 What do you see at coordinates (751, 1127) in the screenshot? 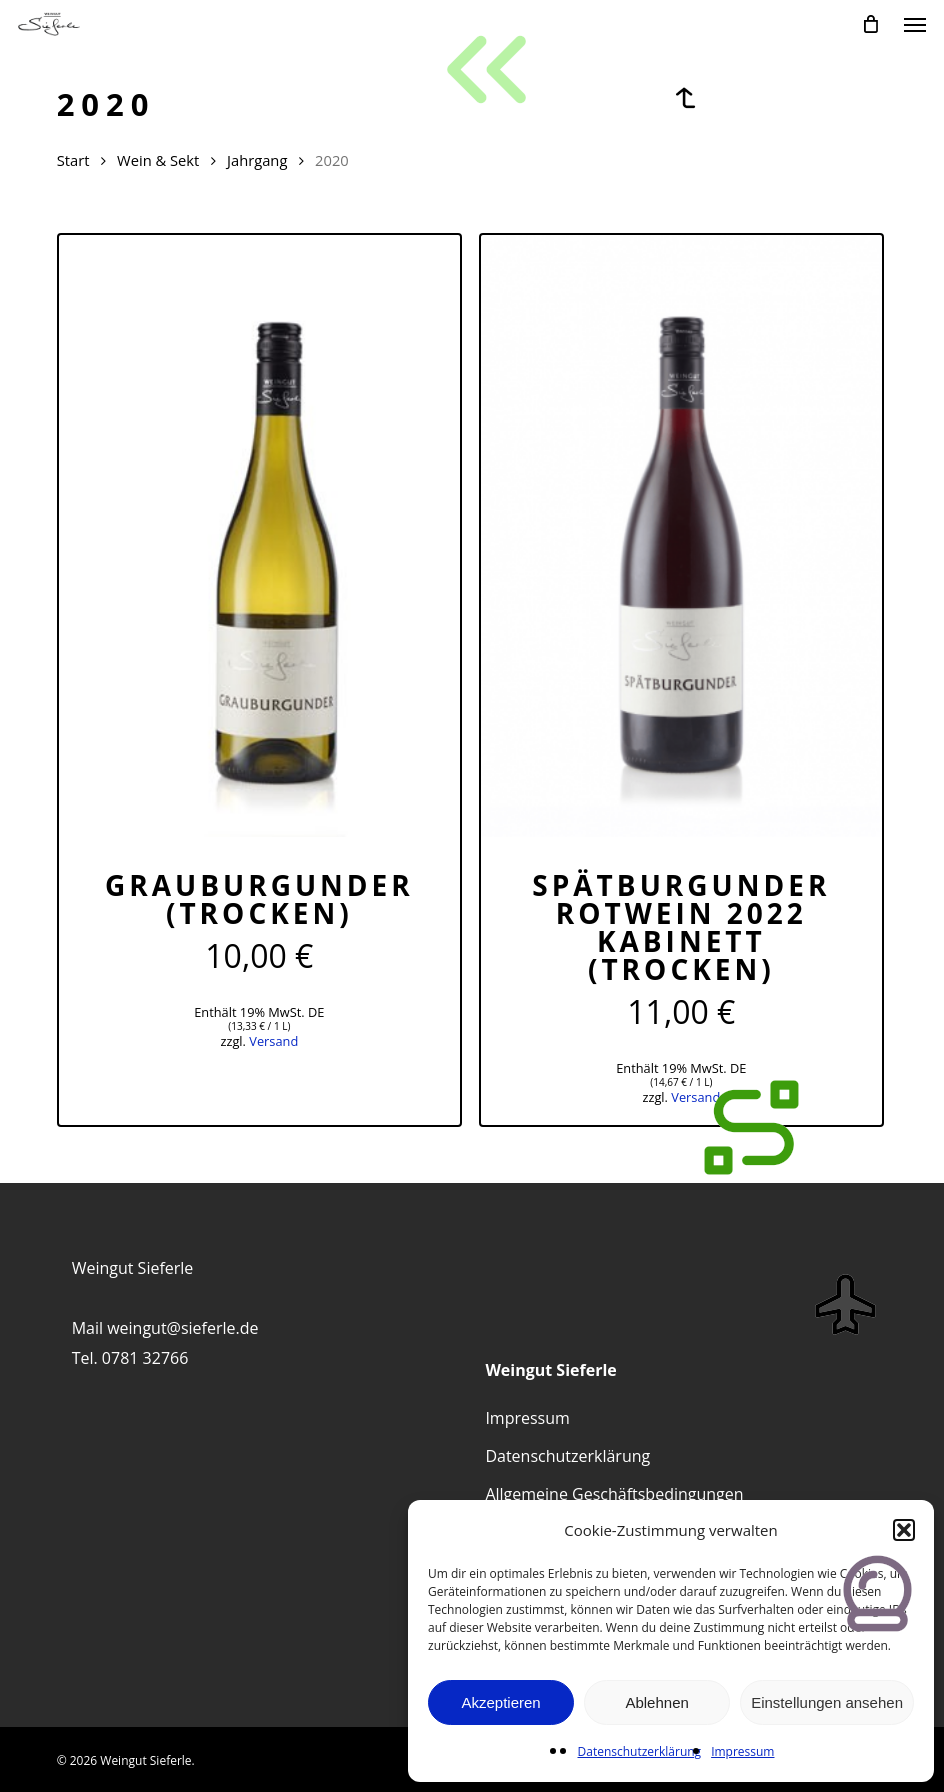
I see `view route between two points` at bounding box center [751, 1127].